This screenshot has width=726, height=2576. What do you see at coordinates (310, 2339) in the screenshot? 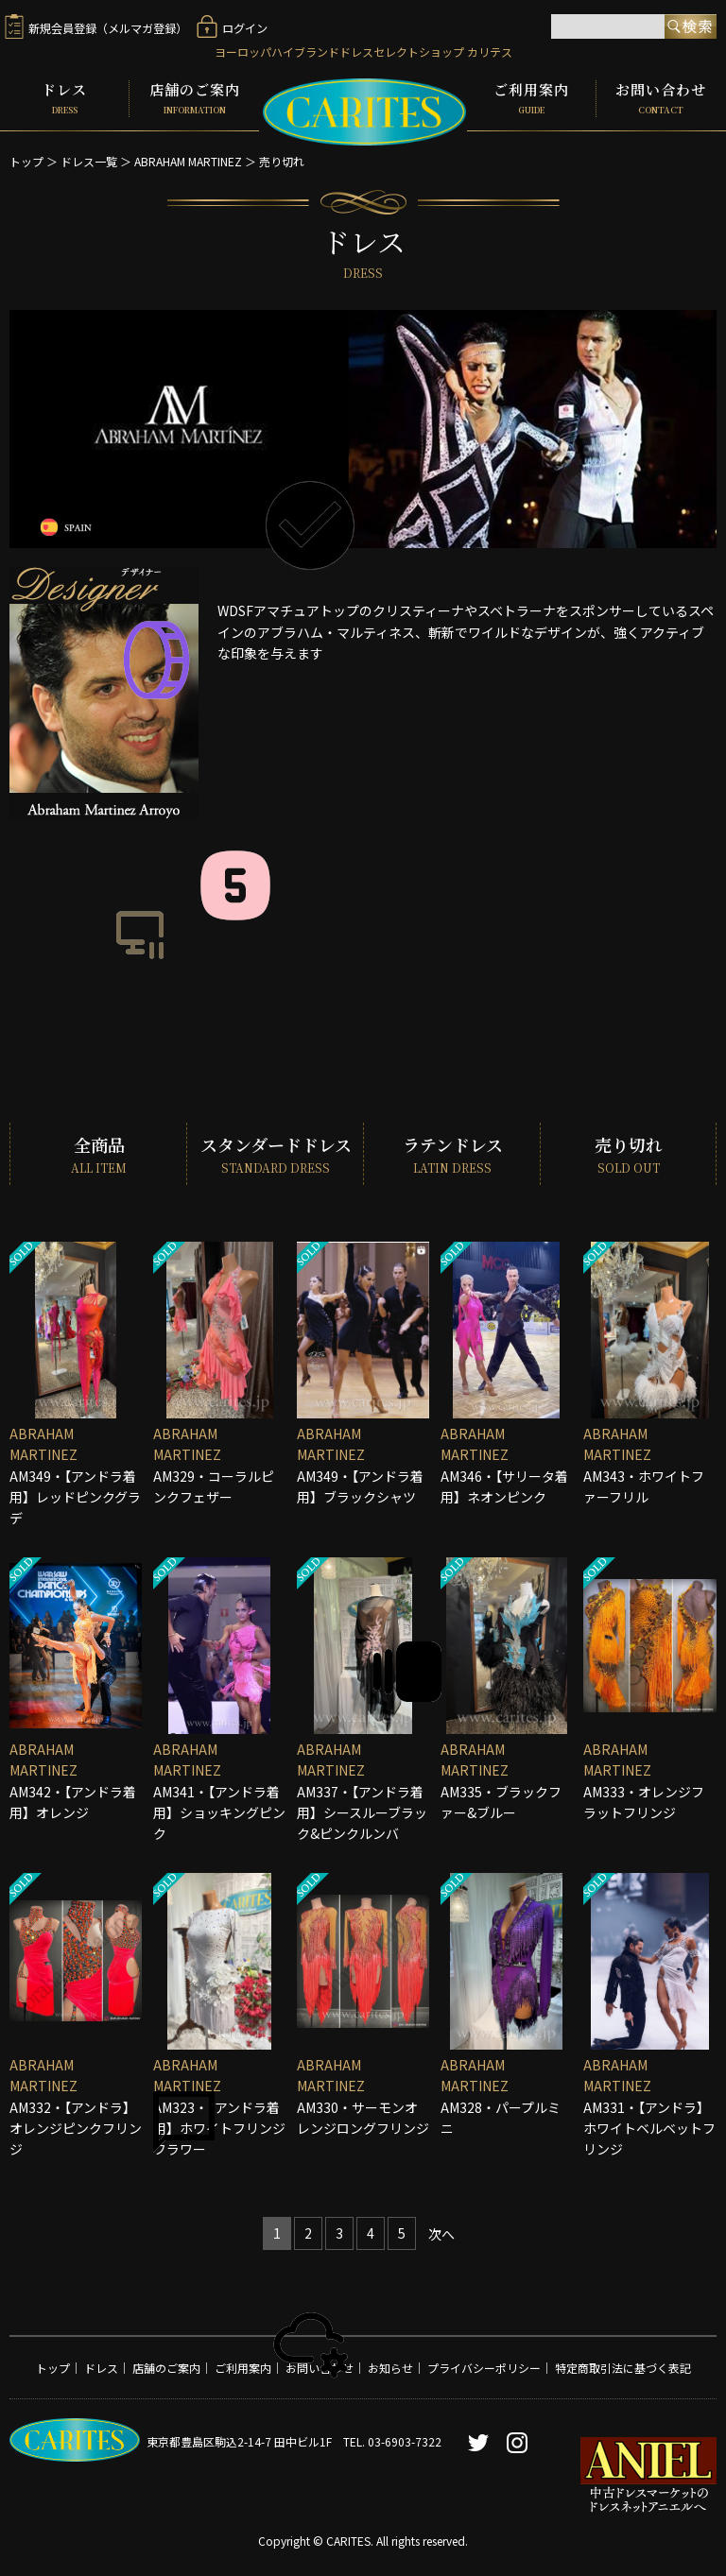
I see `access cloud service settings` at bounding box center [310, 2339].